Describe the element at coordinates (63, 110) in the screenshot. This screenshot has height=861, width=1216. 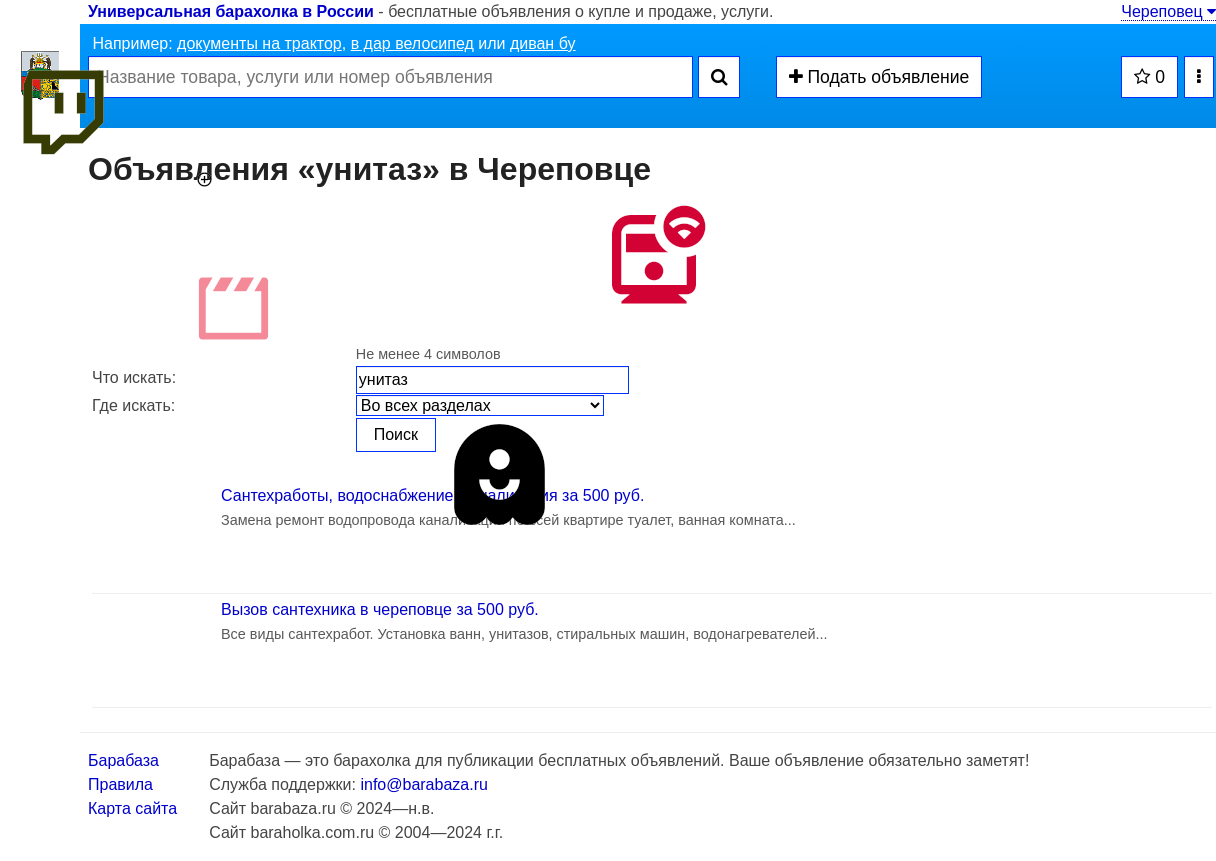
I see `open Twitch app` at that location.